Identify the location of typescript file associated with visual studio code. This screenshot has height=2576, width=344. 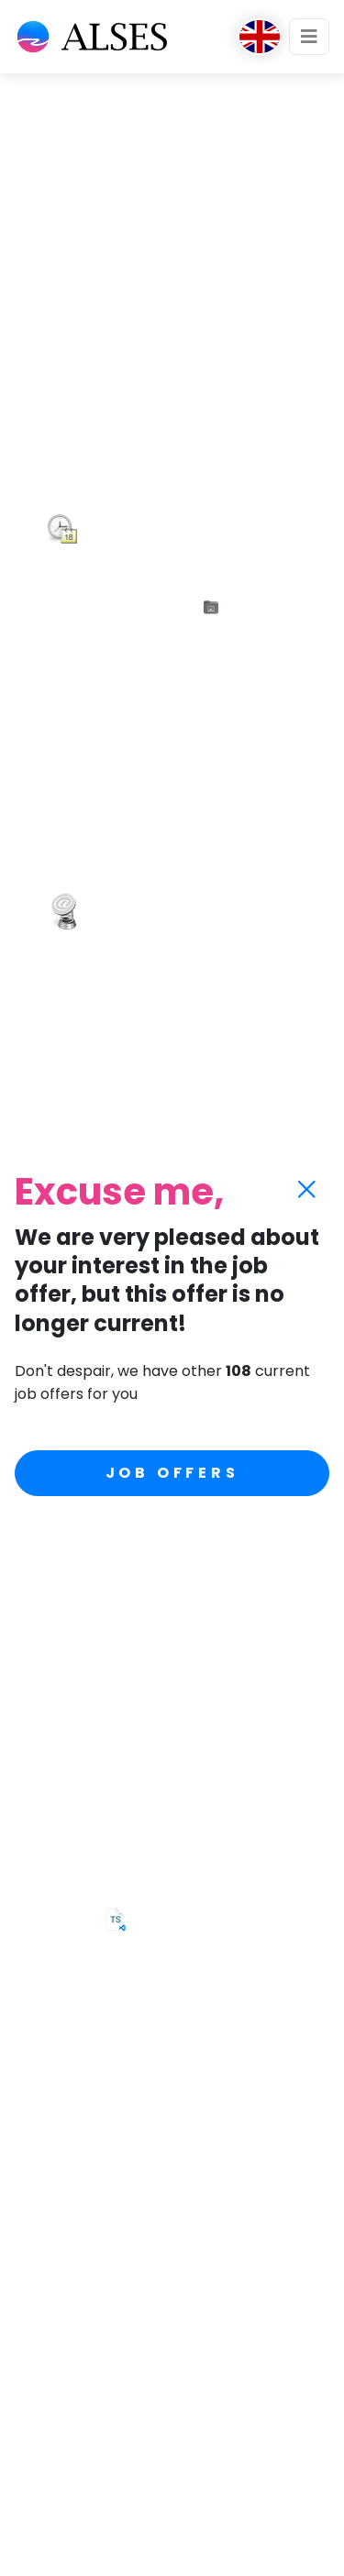
(116, 1920).